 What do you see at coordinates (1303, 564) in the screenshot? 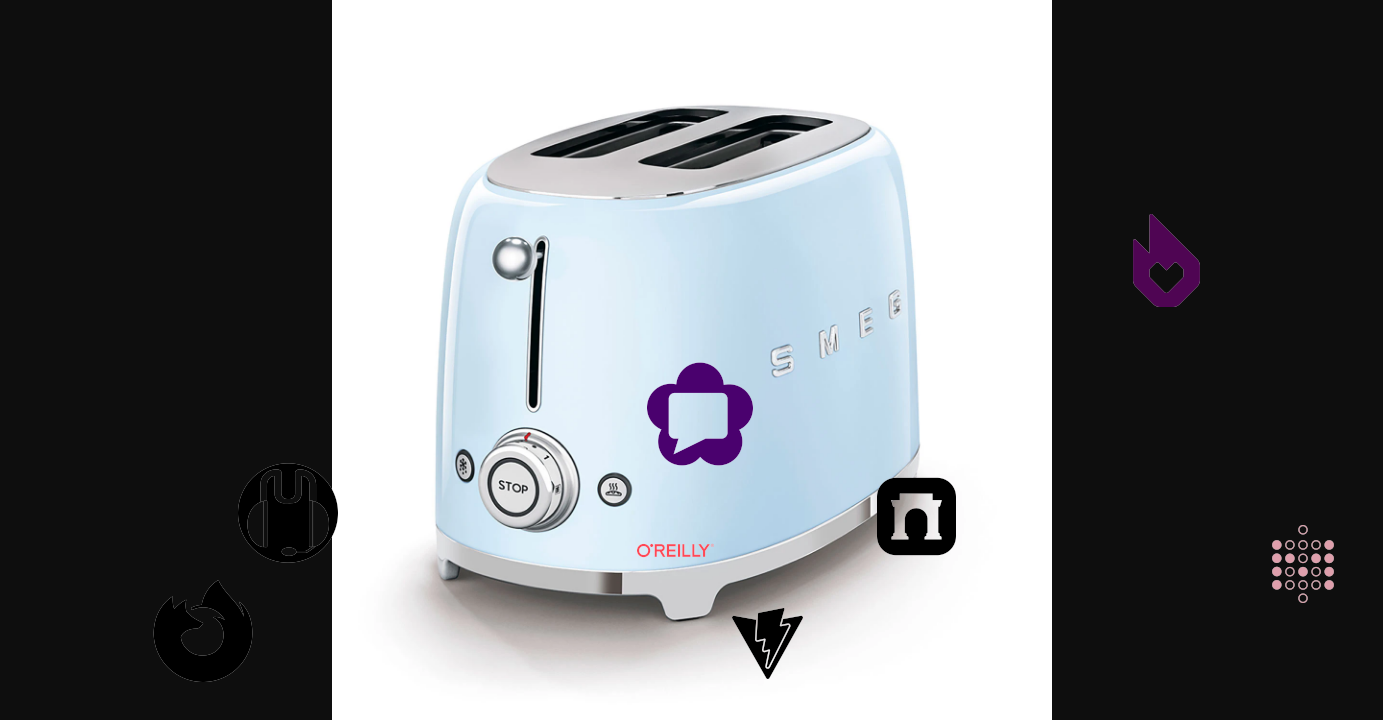
I see `open metabase analytics dashboard` at bounding box center [1303, 564].